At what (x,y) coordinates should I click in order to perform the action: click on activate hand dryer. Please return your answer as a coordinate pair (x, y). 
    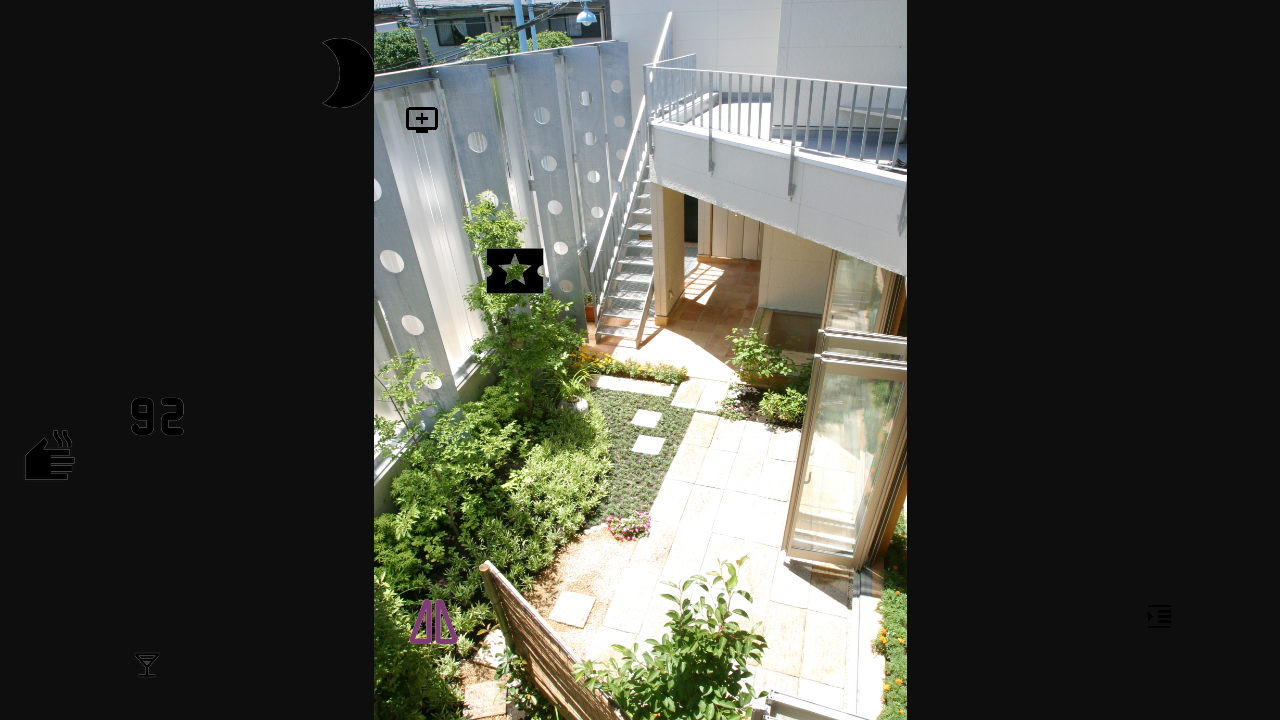
    Looking at the image, I should click on (51, 454).